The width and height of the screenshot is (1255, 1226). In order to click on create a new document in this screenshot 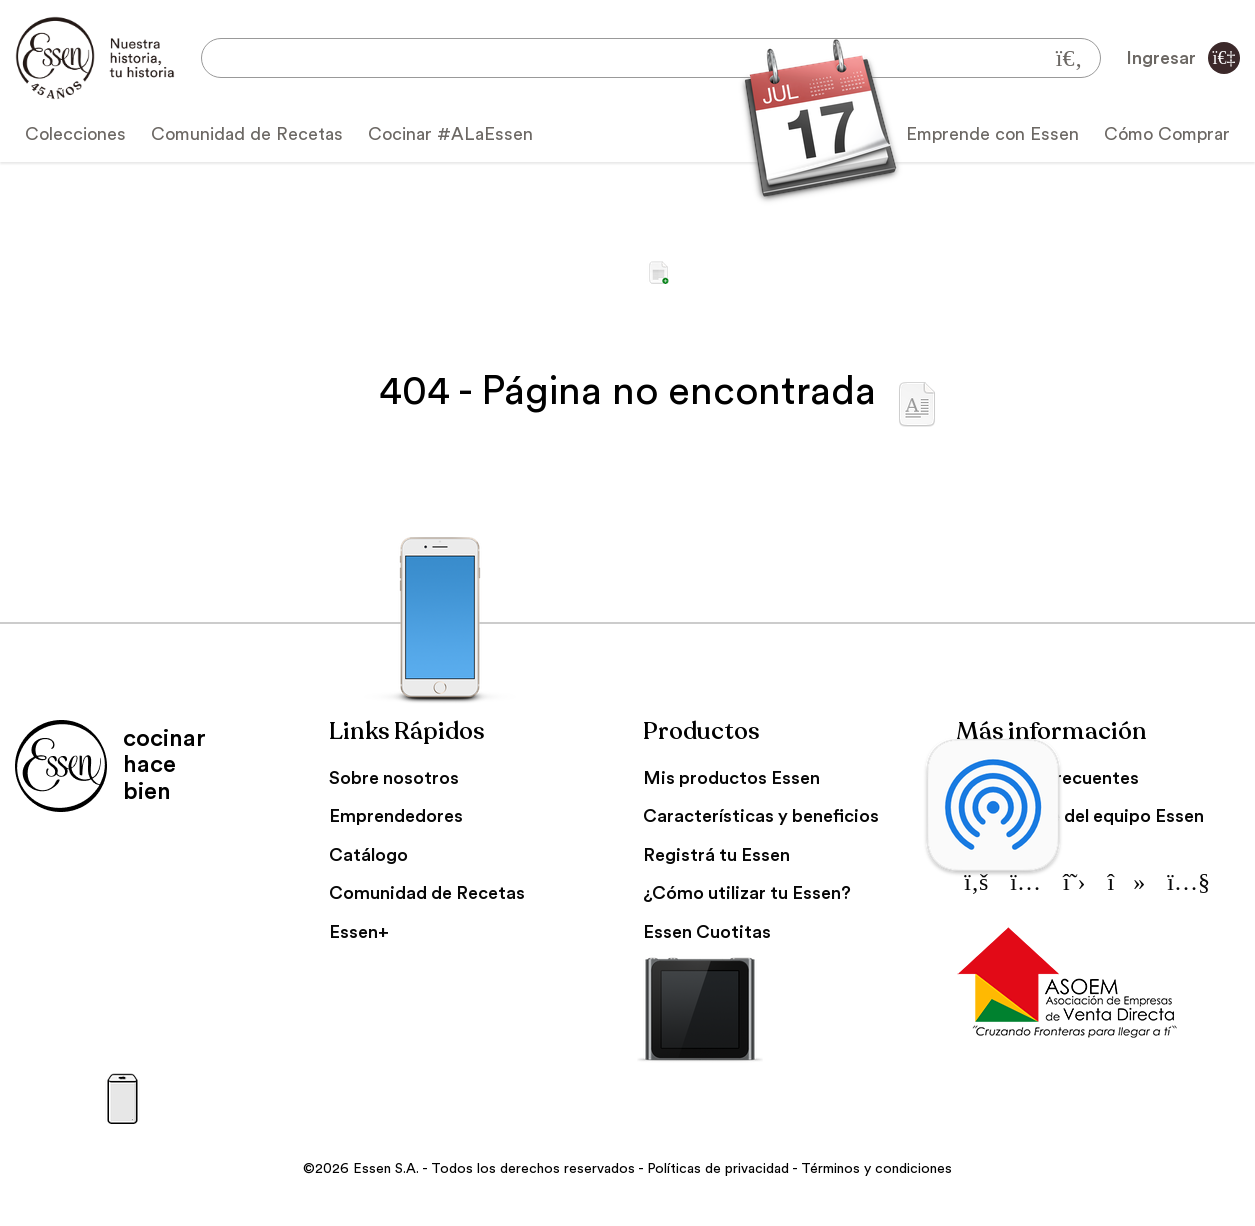, I will do `click(658, 272)`.